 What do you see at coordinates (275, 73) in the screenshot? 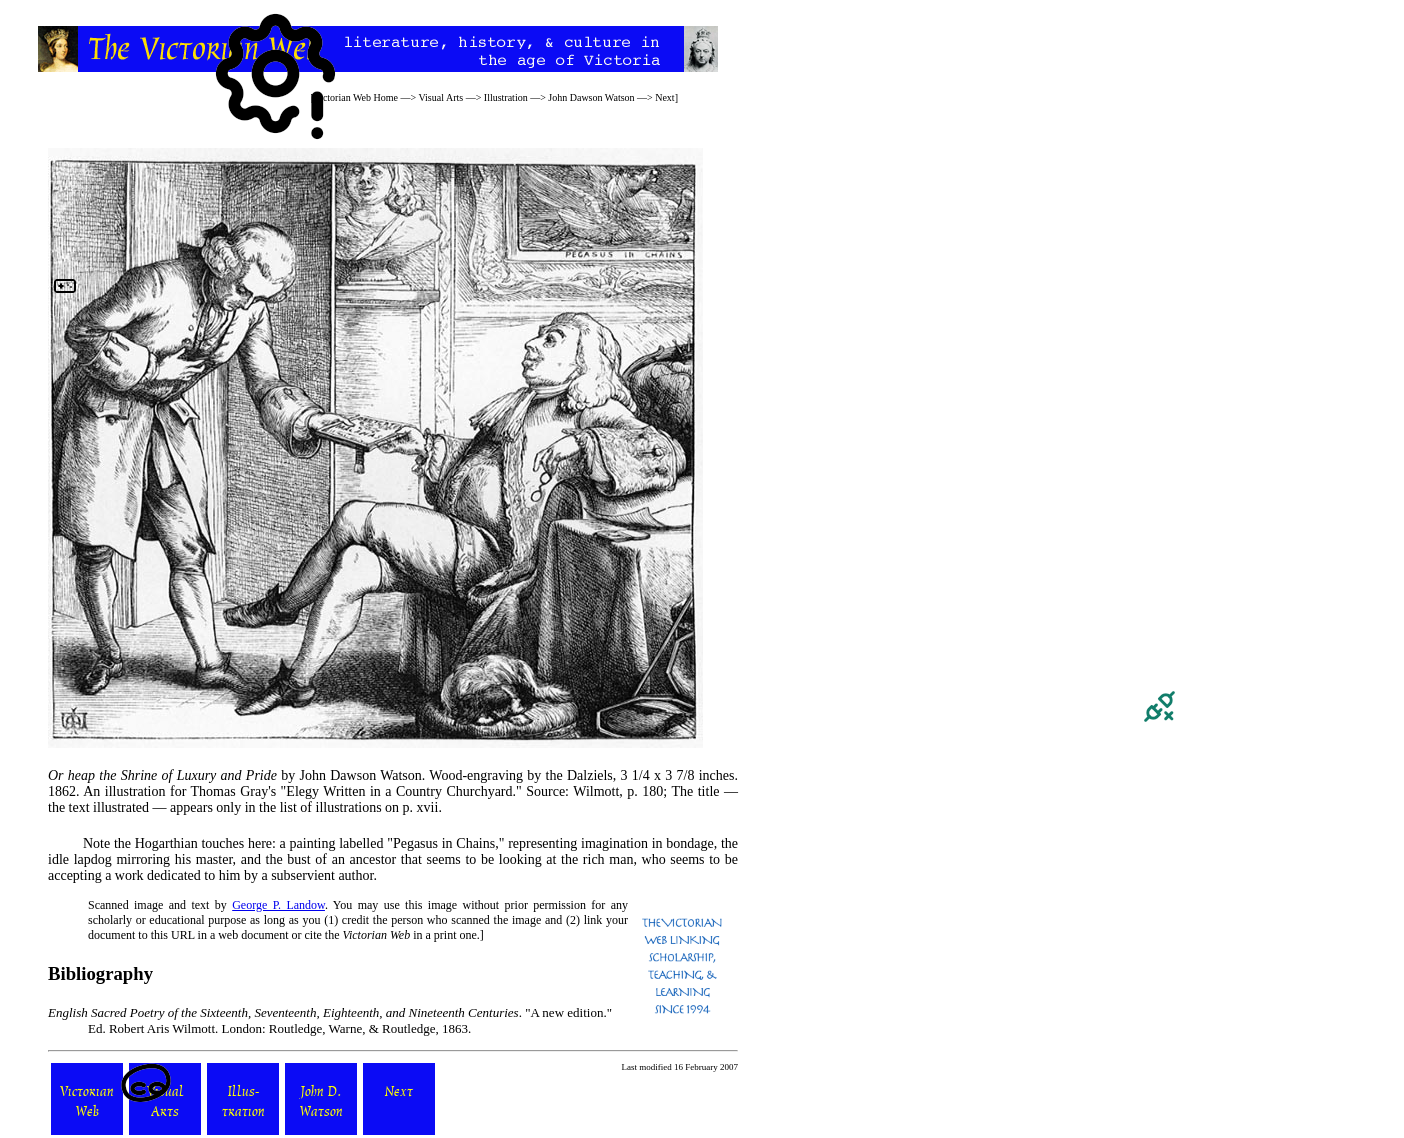
I see `settings require attention or action` at bounding box center [275, 73].